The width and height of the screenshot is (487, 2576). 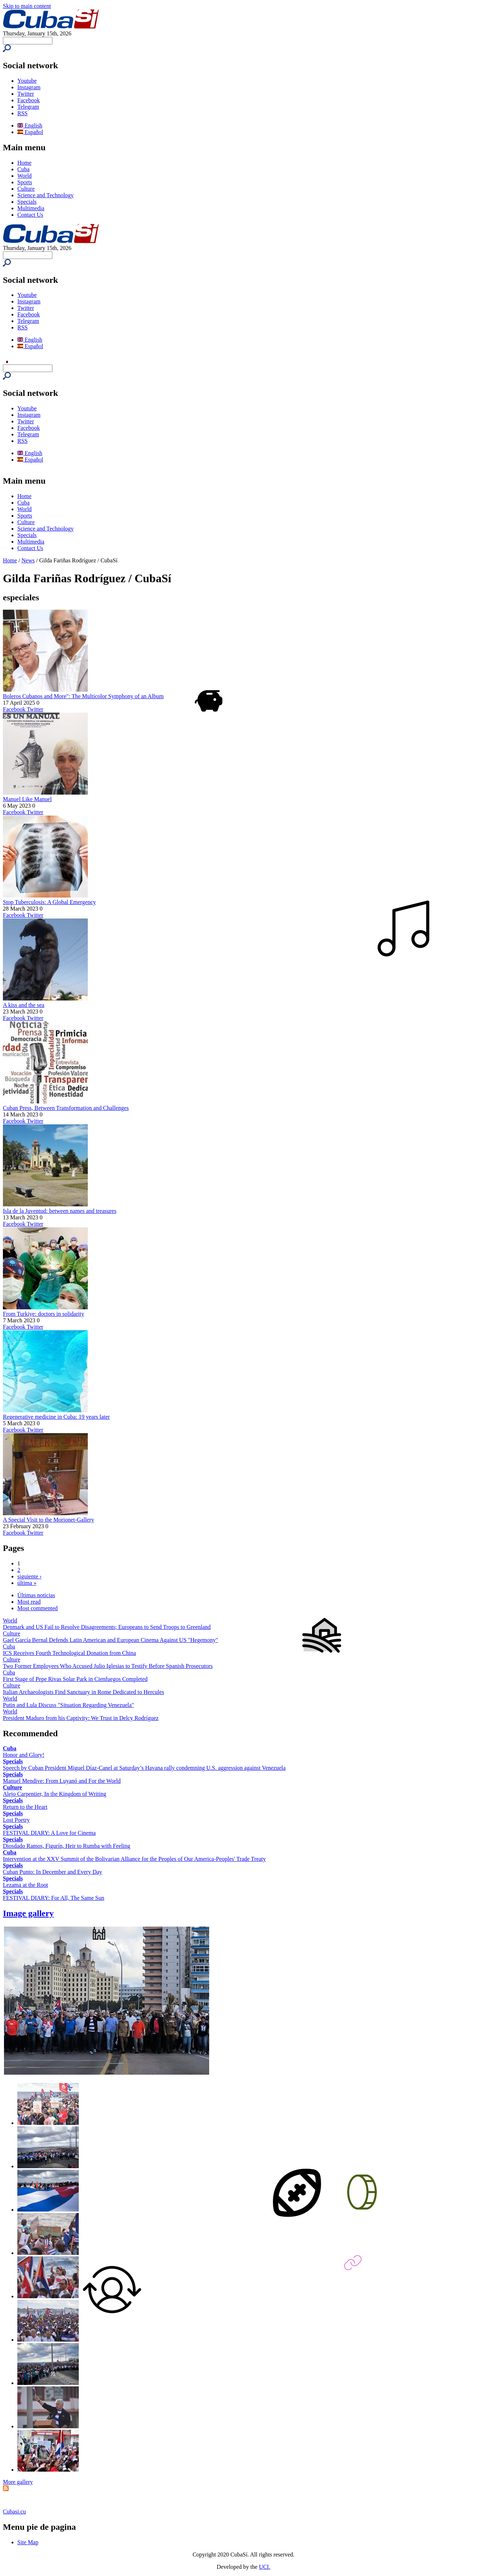 I want to click on access sports scores and updates, so click(x=297, y=2193).